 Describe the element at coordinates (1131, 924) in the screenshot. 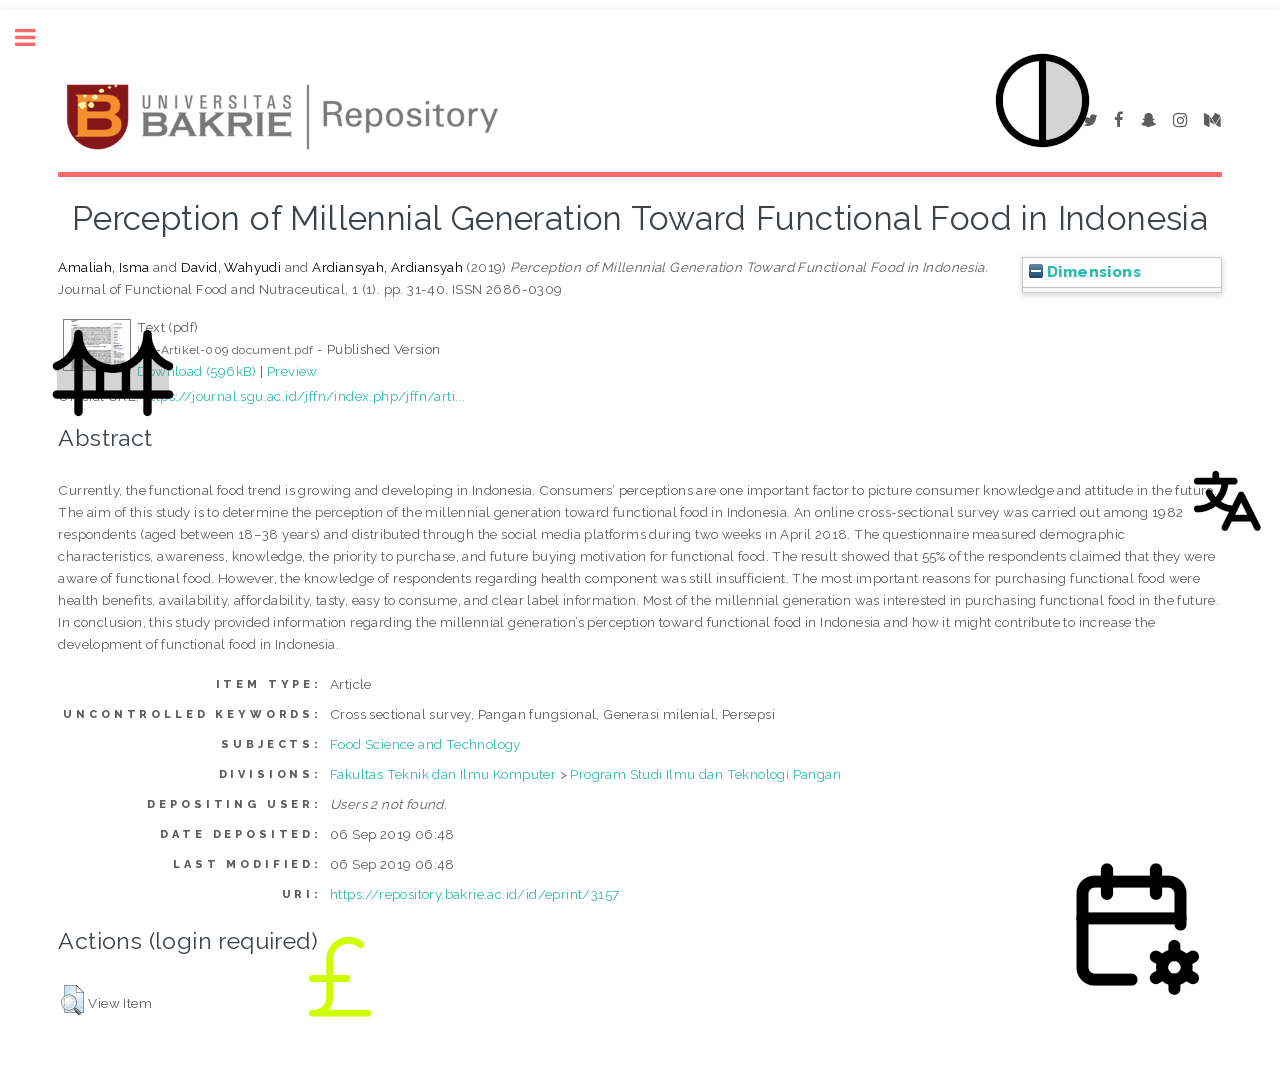

I see `access calendar settings` at that location.